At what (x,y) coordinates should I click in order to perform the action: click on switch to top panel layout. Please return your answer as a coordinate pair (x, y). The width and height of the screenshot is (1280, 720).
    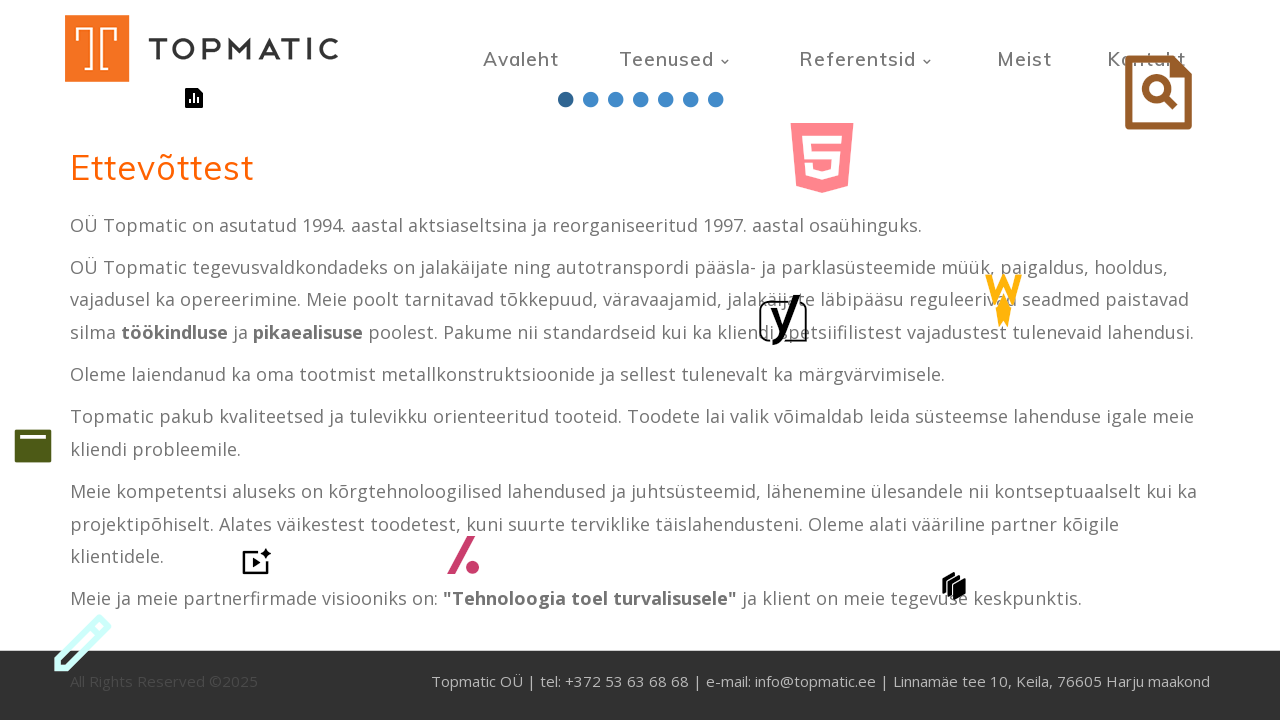
    Looking at the image, I should click on (33, 446).